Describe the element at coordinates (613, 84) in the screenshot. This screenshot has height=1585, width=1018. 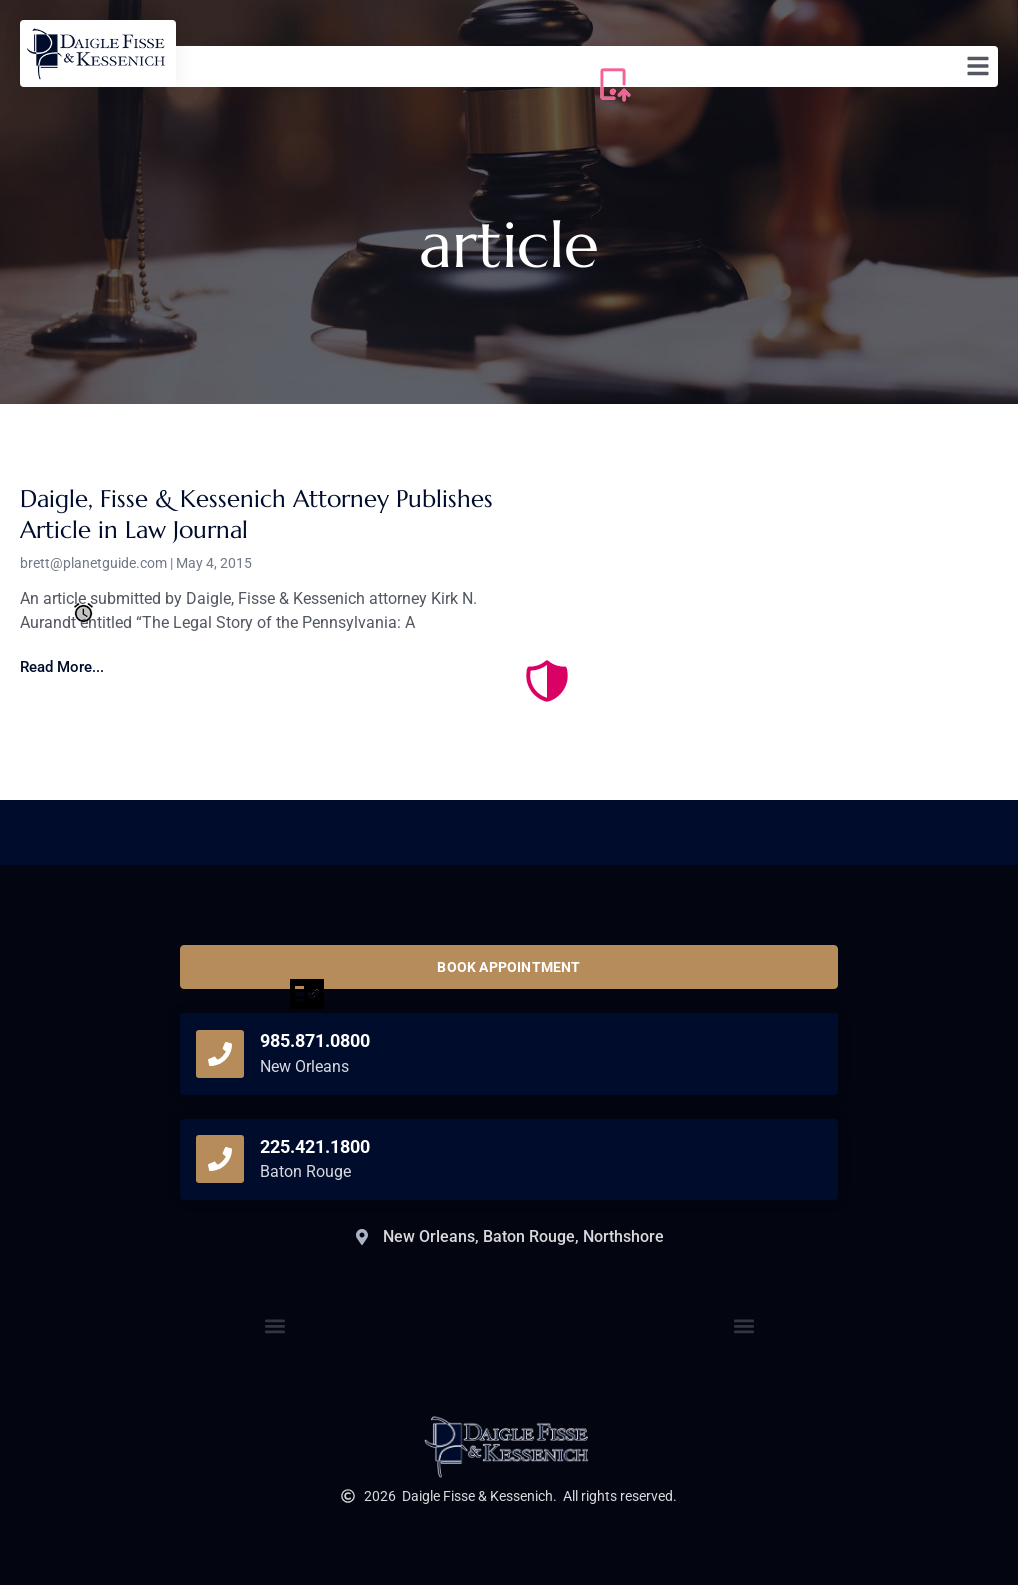
I see `upload content to tablet device` at that location.